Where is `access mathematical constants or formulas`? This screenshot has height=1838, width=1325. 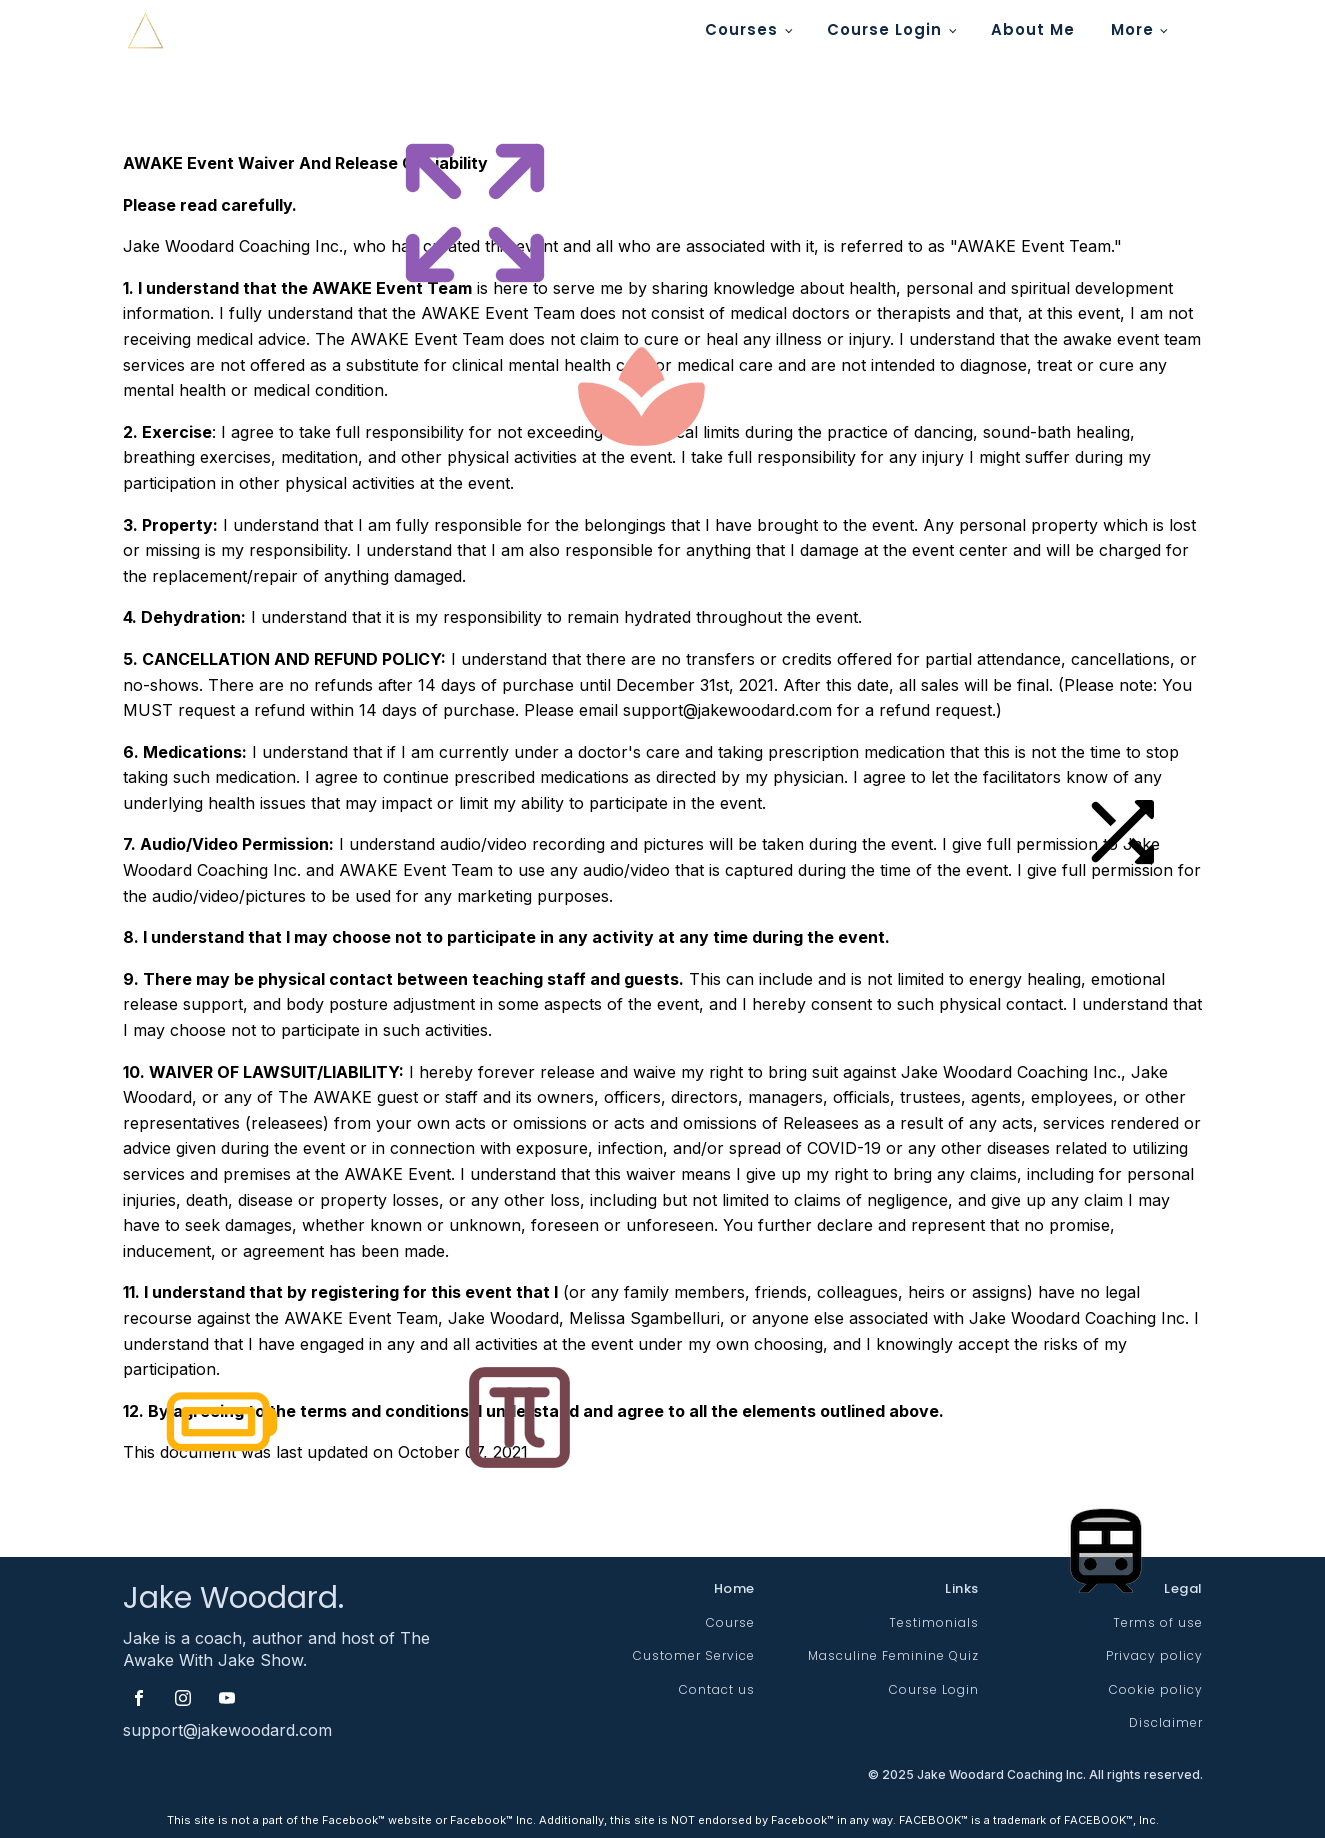 access mathematical constants or formulas is located at coordinates (519, 1417).